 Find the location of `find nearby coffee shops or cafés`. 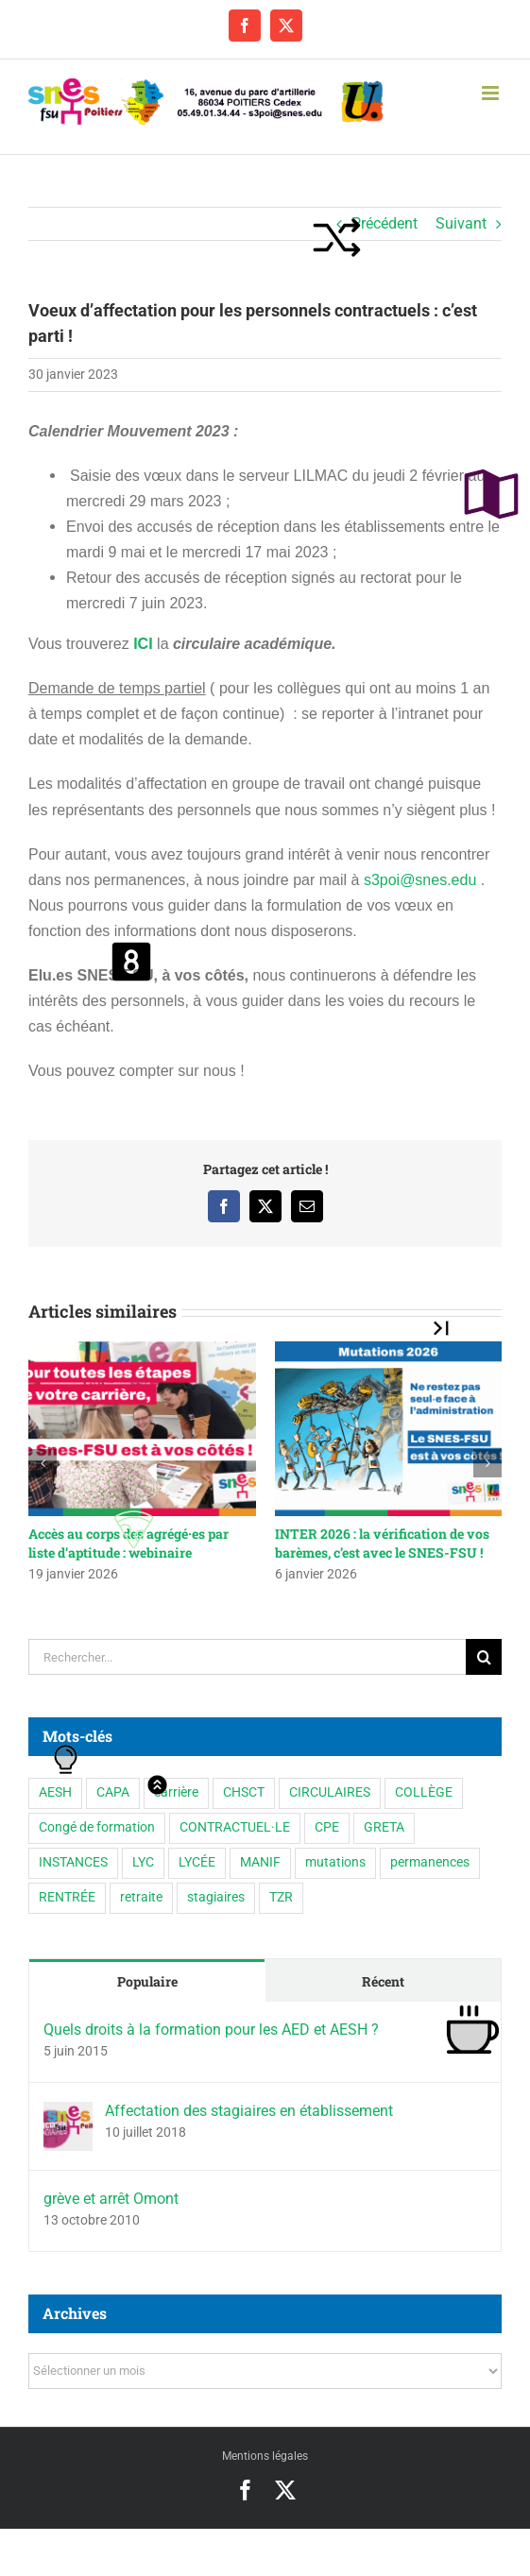

find nearby coffee shops or cafés is located at coordinates (470, 2031).